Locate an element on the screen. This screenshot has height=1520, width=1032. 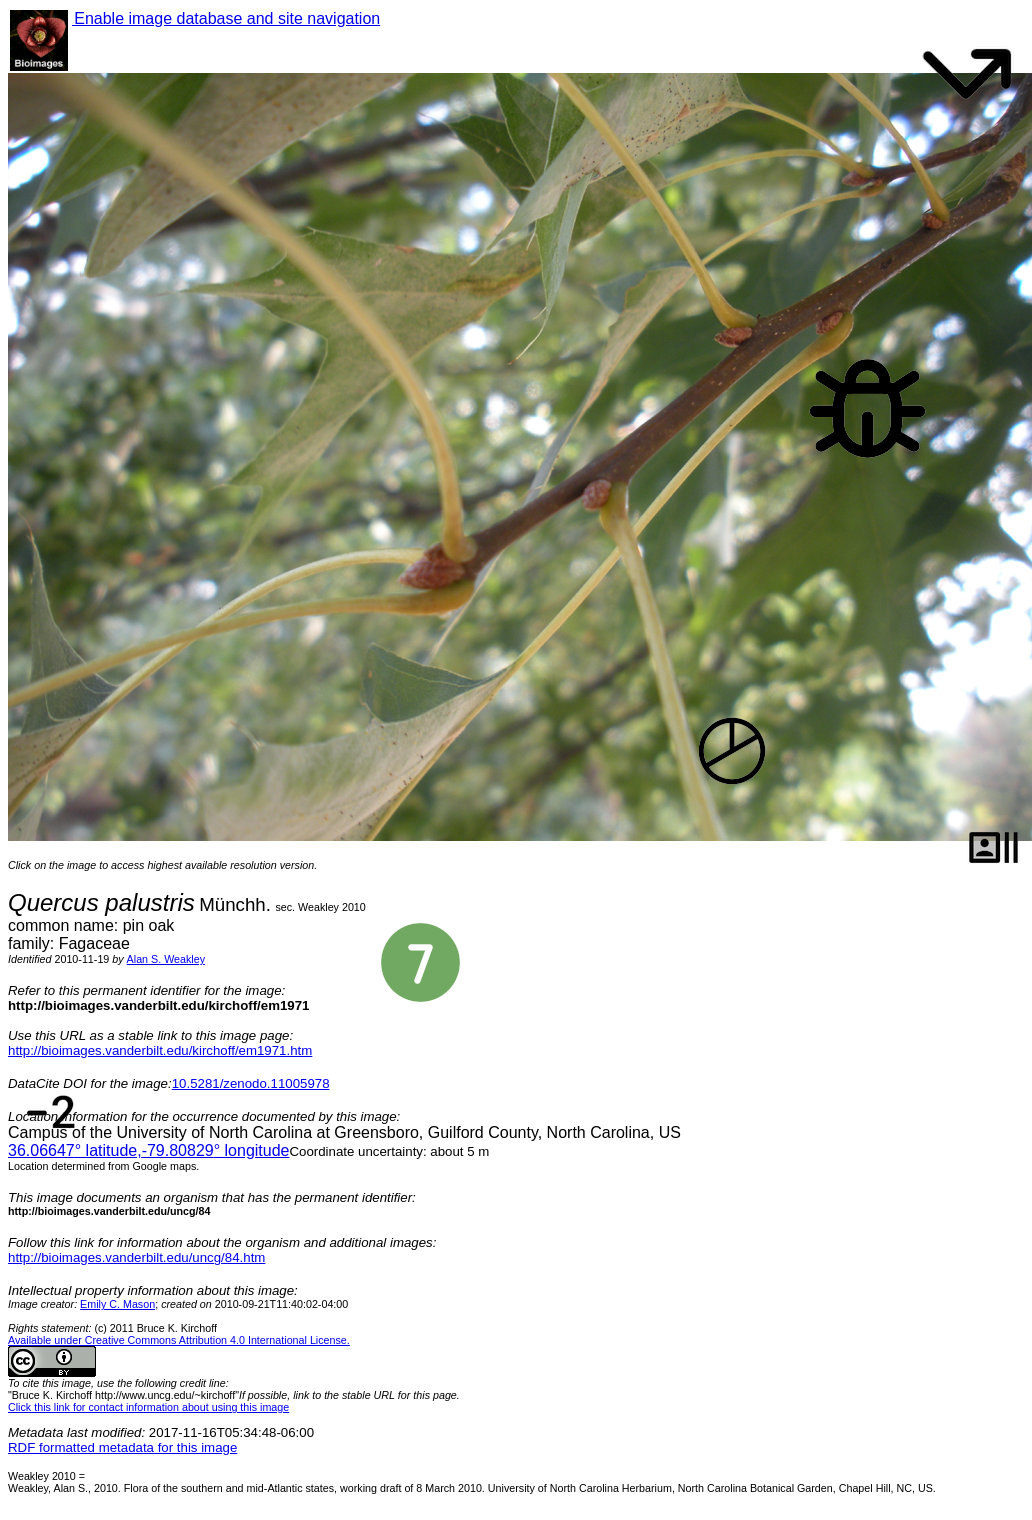
report a bug or issue is located at coordinates (867, 405).